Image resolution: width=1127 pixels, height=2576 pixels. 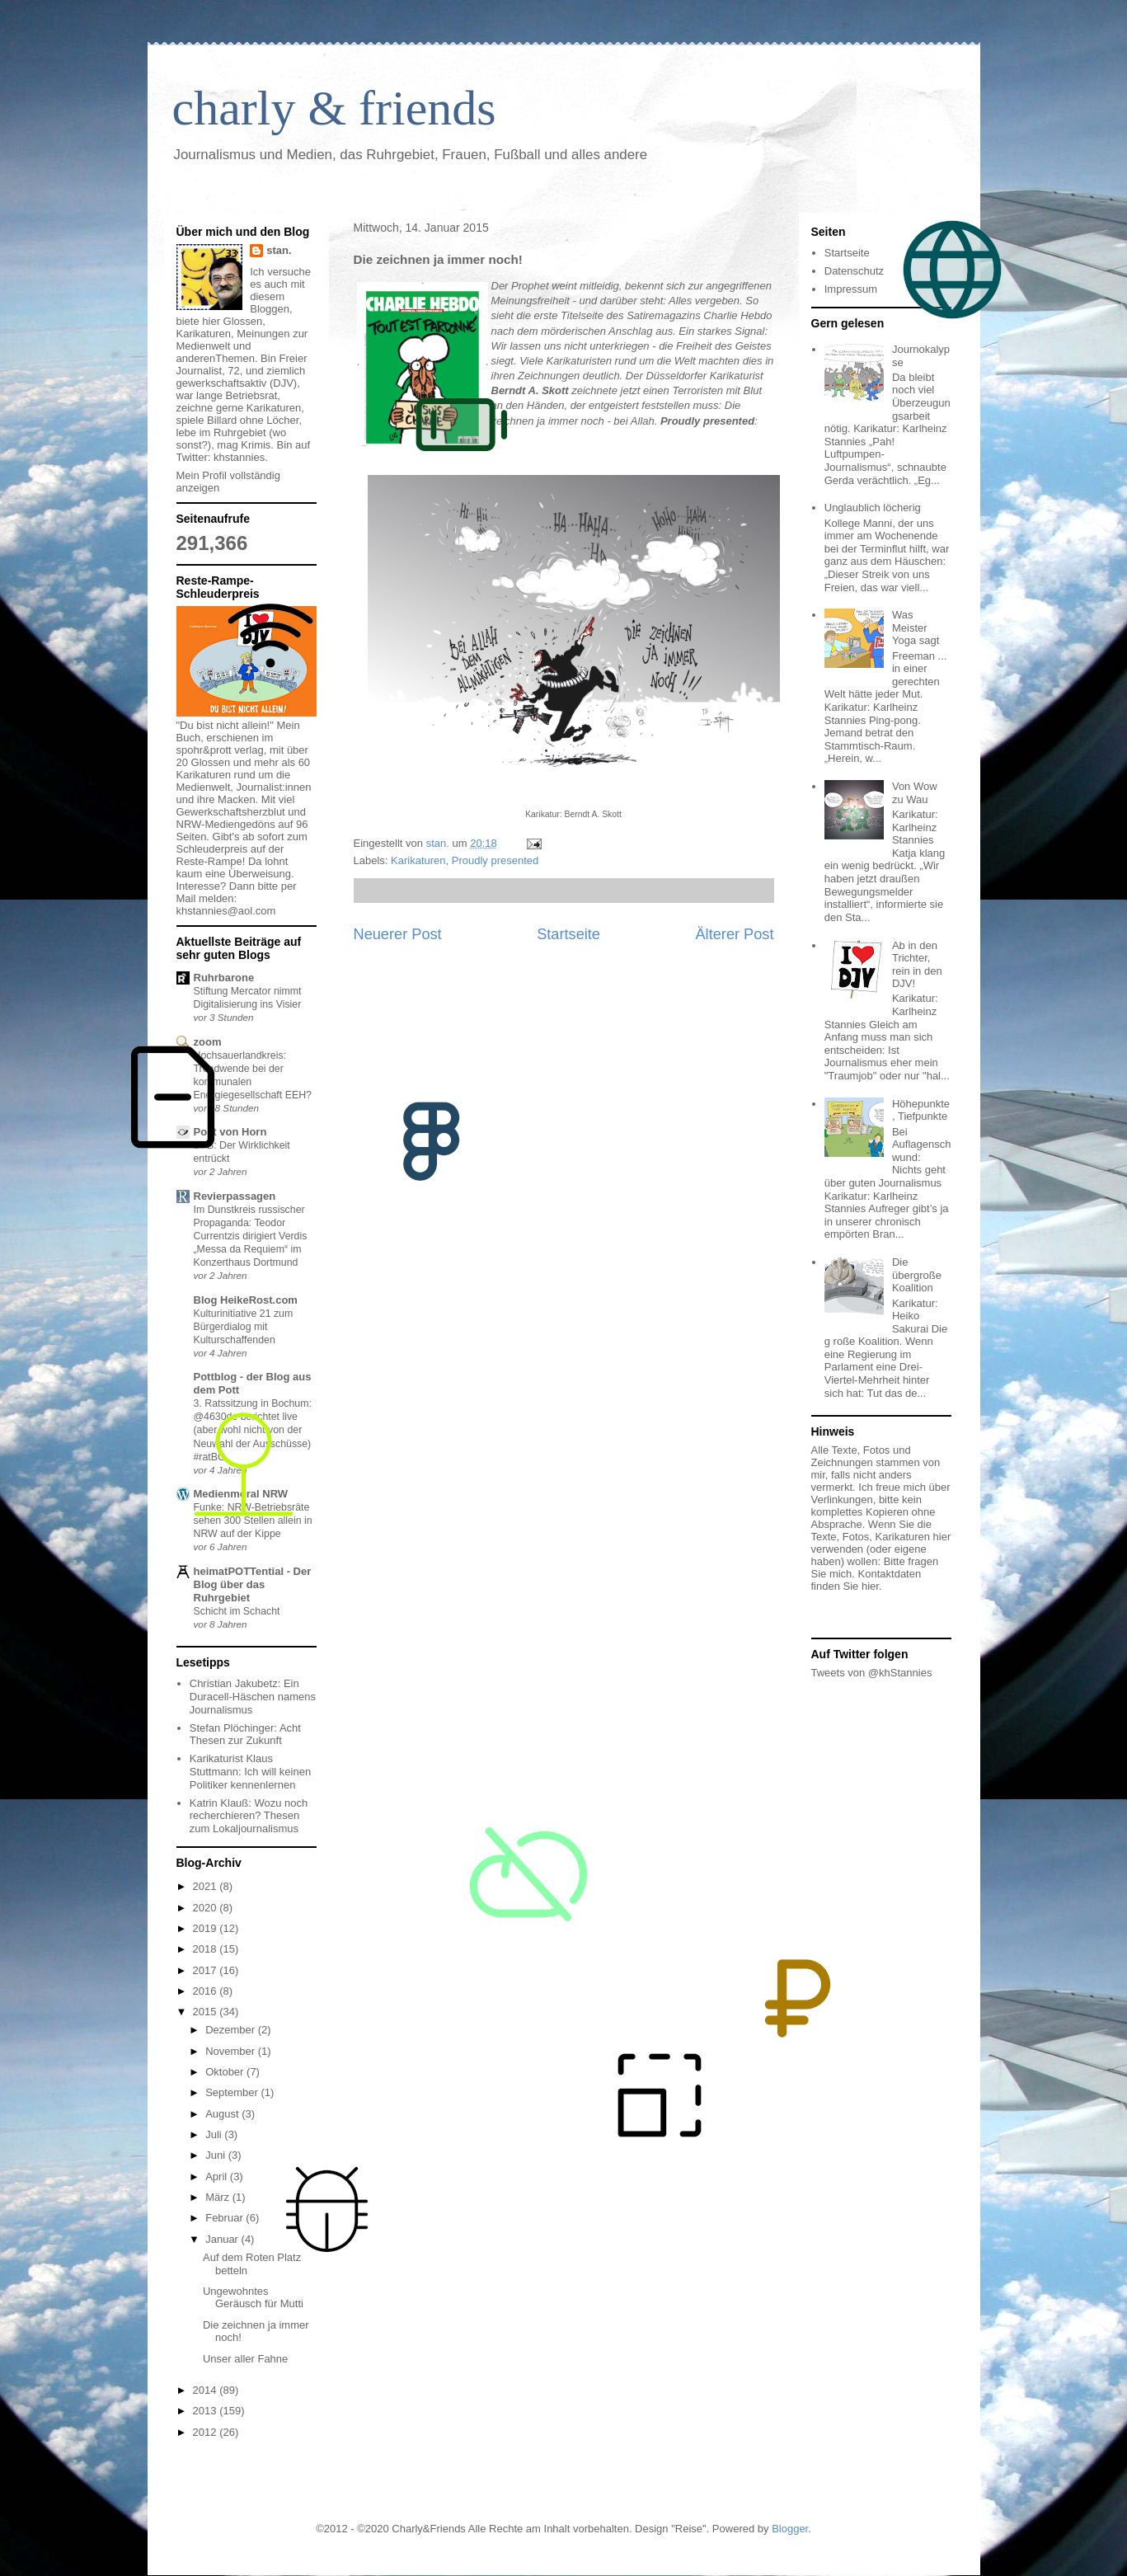 What do you see at coordinates (430, 1140) in the screenshot?
I see `open figma design file` at bounding box center [430, 1140].